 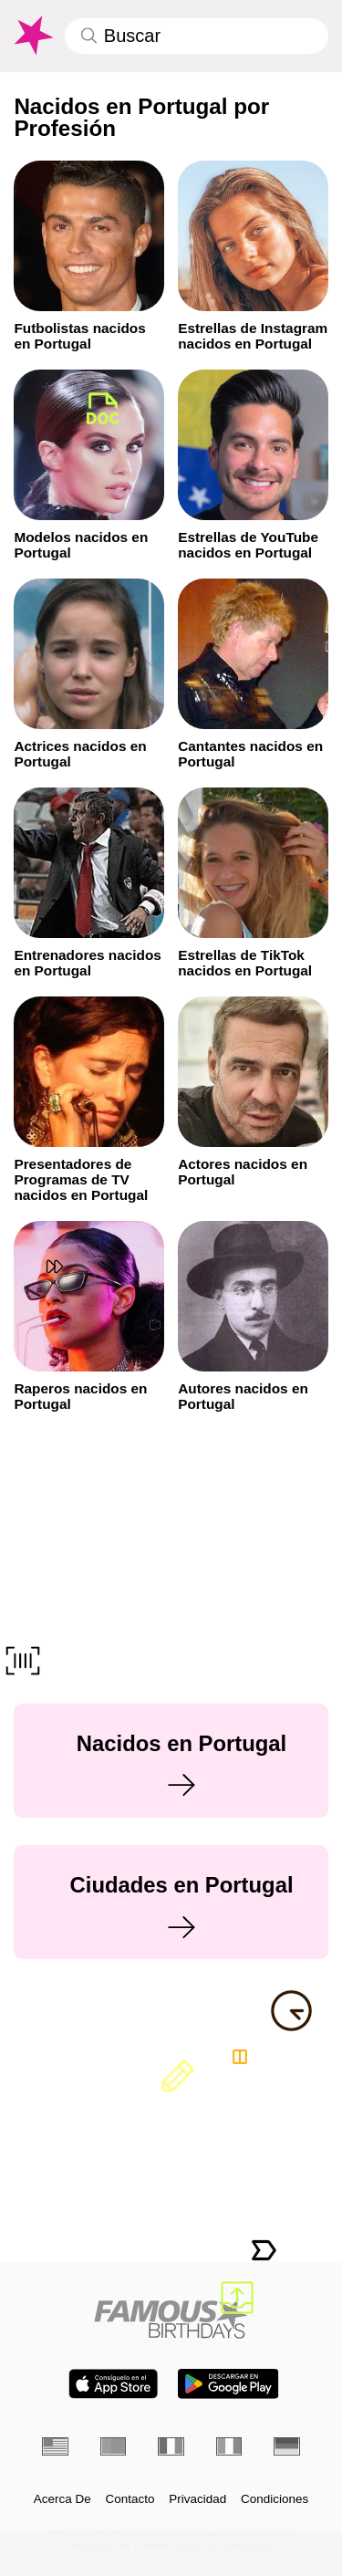 What do you see at coordinates (23, 1661) in the screenshot?
I see `scan a barcode` at bounding box center [23, 1661].